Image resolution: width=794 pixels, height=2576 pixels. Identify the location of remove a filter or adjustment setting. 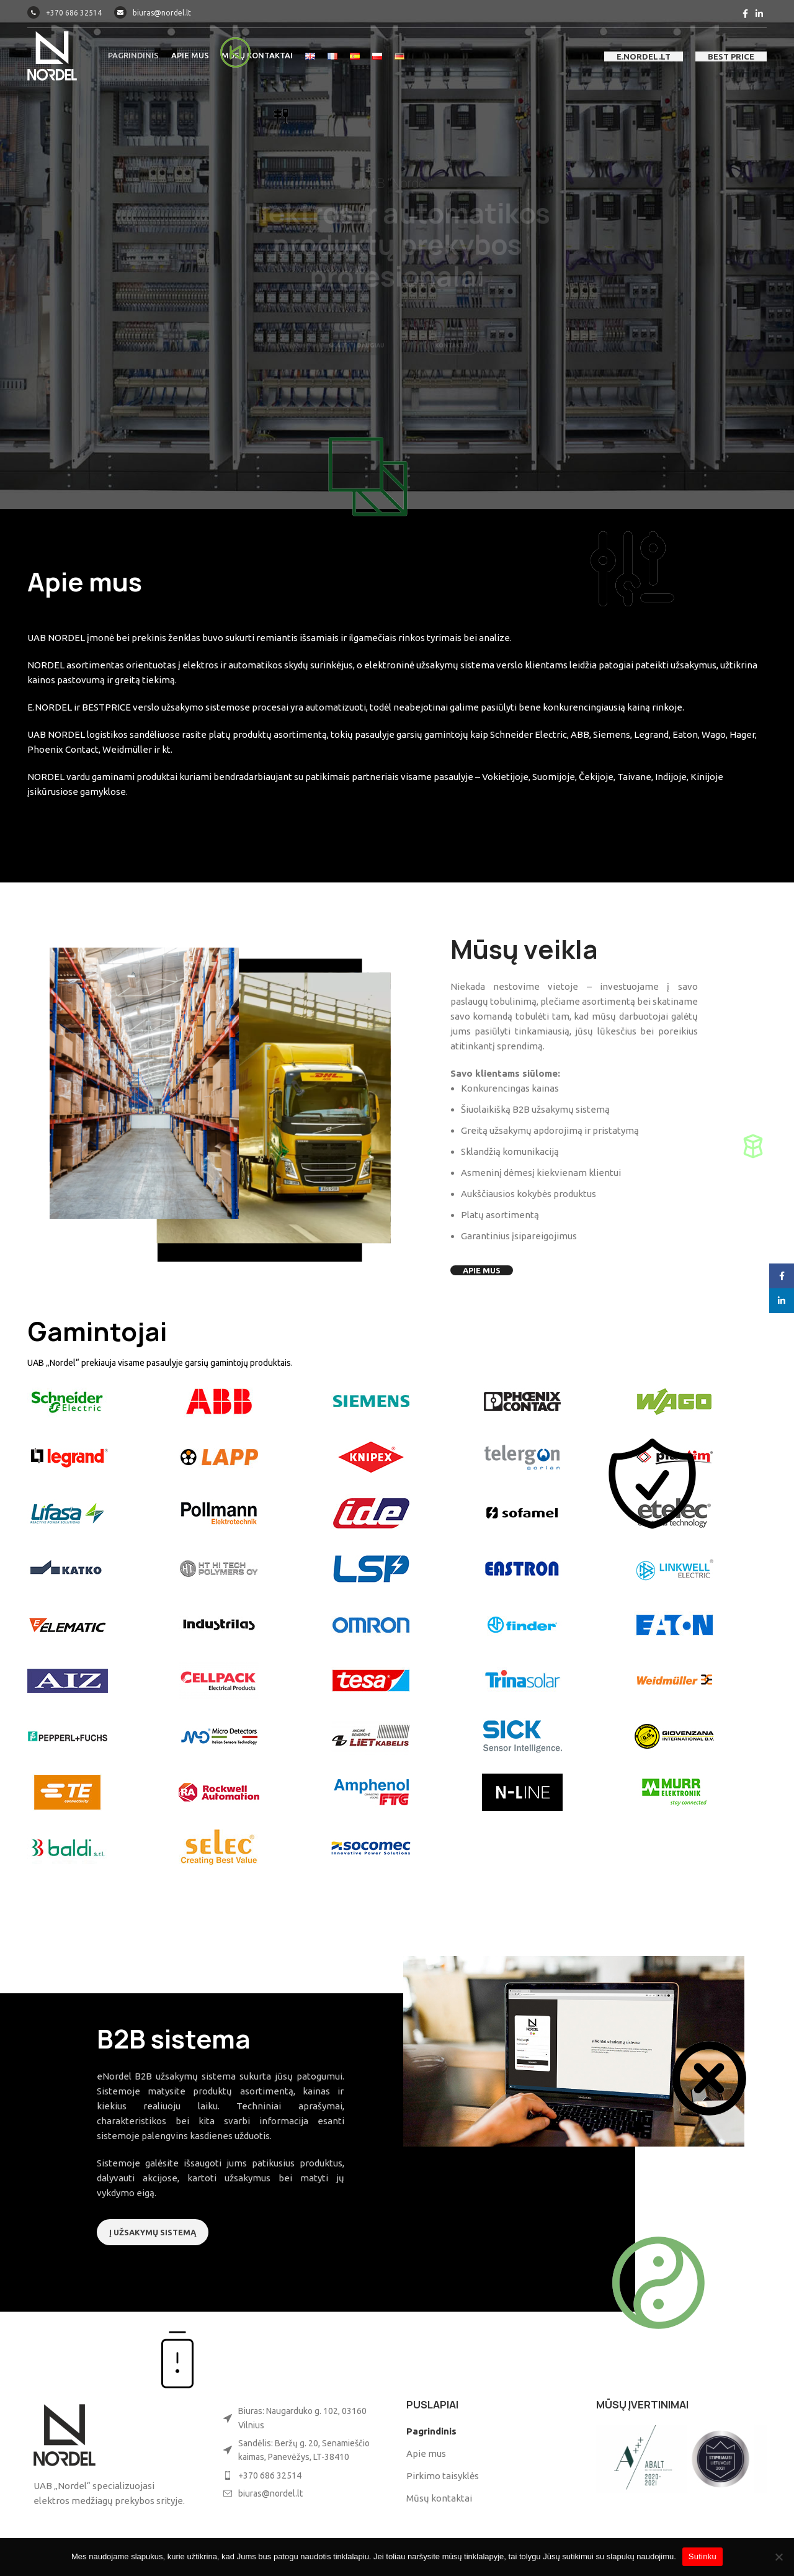
(628, 568).